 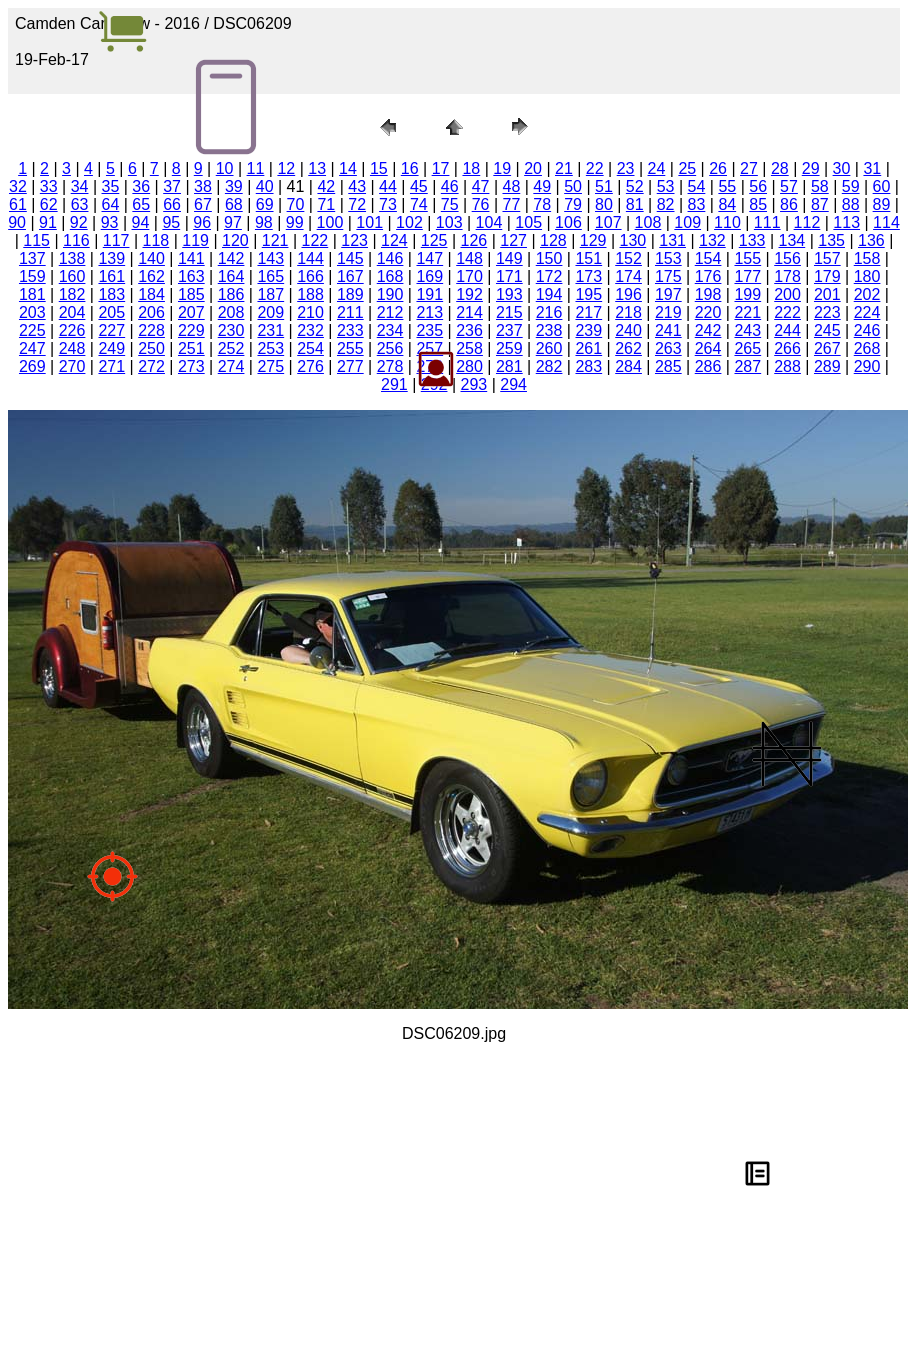 What do you see at coordinates (787, 754) in the screenshot?
I see `indicates Nigerian naira currency` at bounding box center [787, 754].